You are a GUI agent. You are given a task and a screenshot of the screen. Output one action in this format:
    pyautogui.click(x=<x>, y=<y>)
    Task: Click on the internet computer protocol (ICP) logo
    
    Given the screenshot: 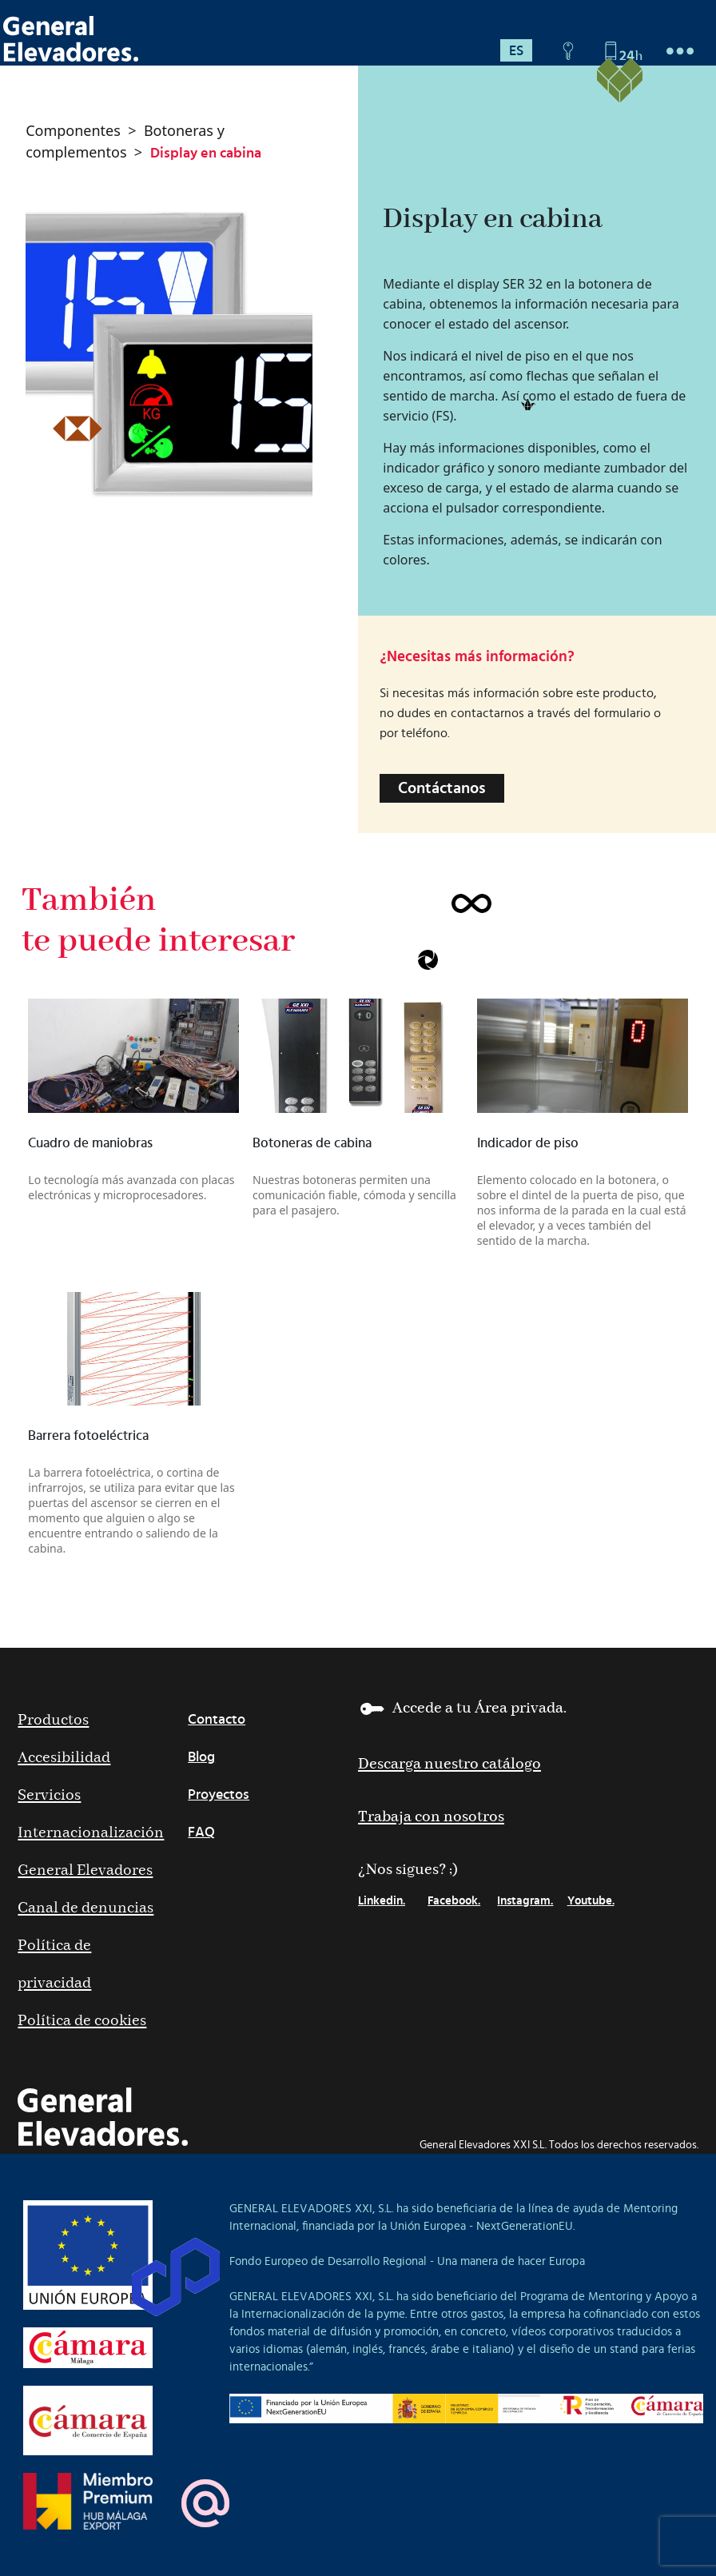 What is the action you would take?
    pyautogui.click(x=471, y=903)
    